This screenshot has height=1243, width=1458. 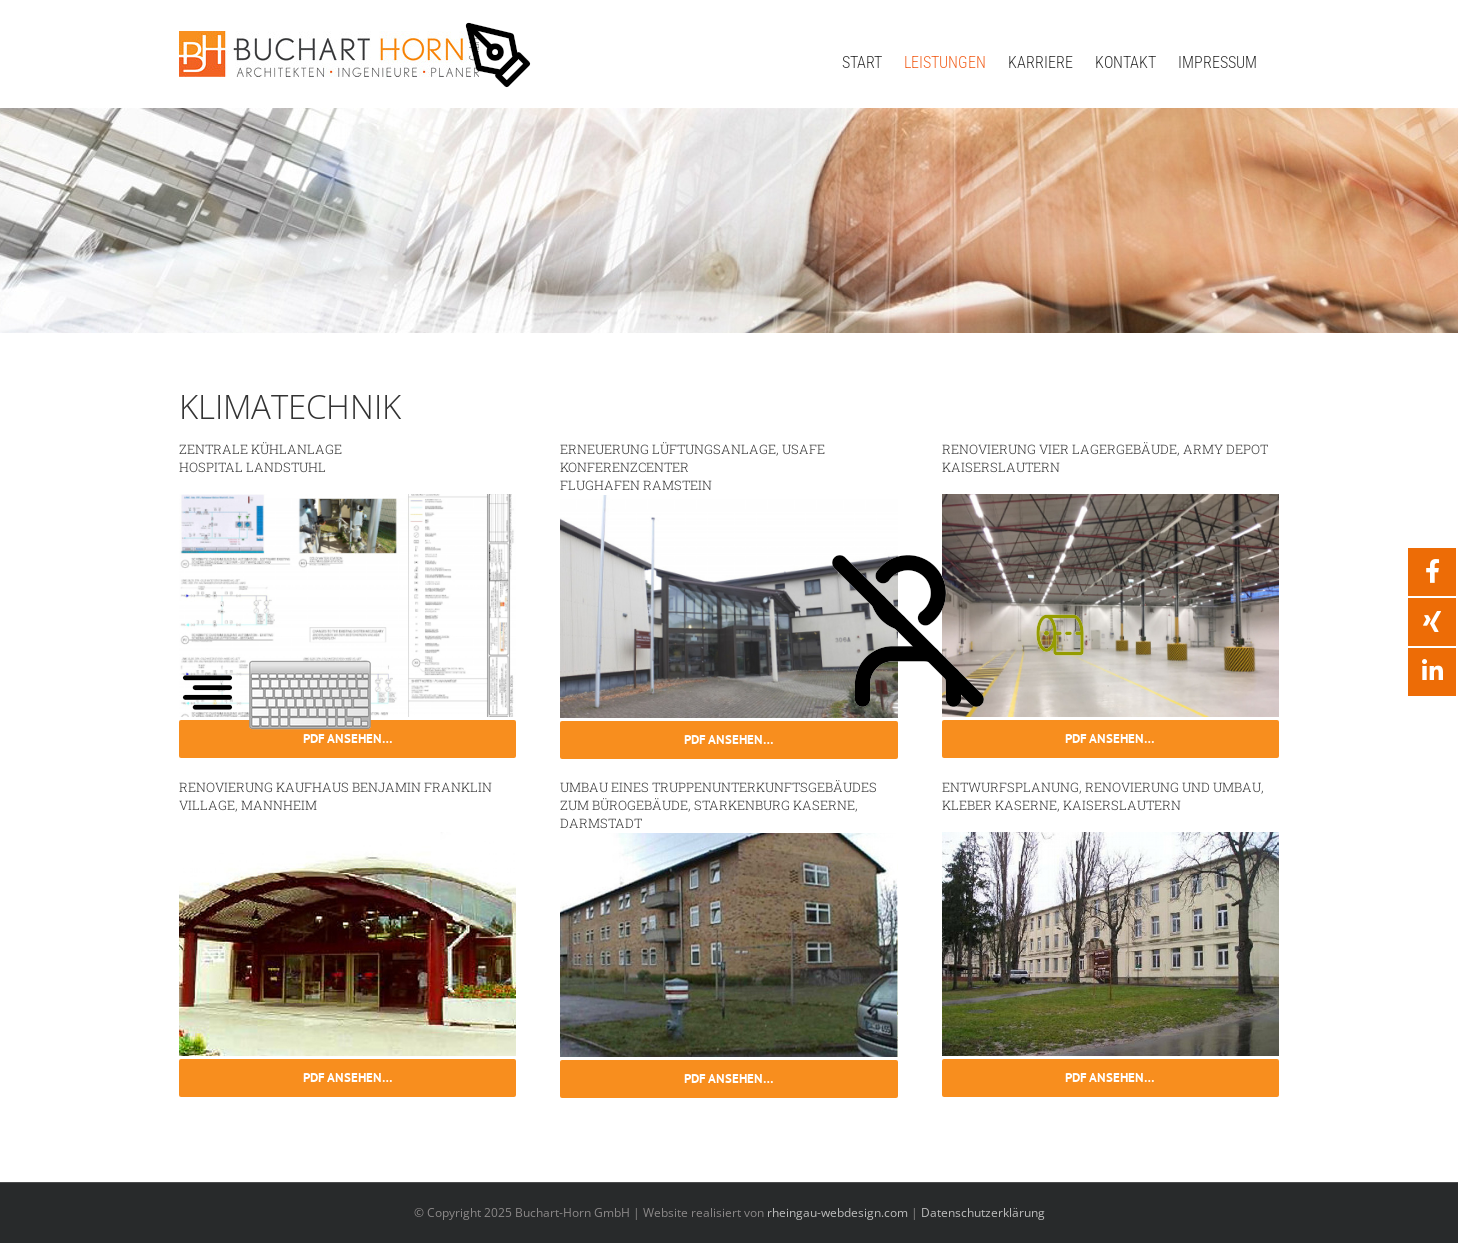 What do you see at coordinates (310, 695) in the screenshot?
I see `connect or manage keyboard input device` at bounding box center [310, 695].